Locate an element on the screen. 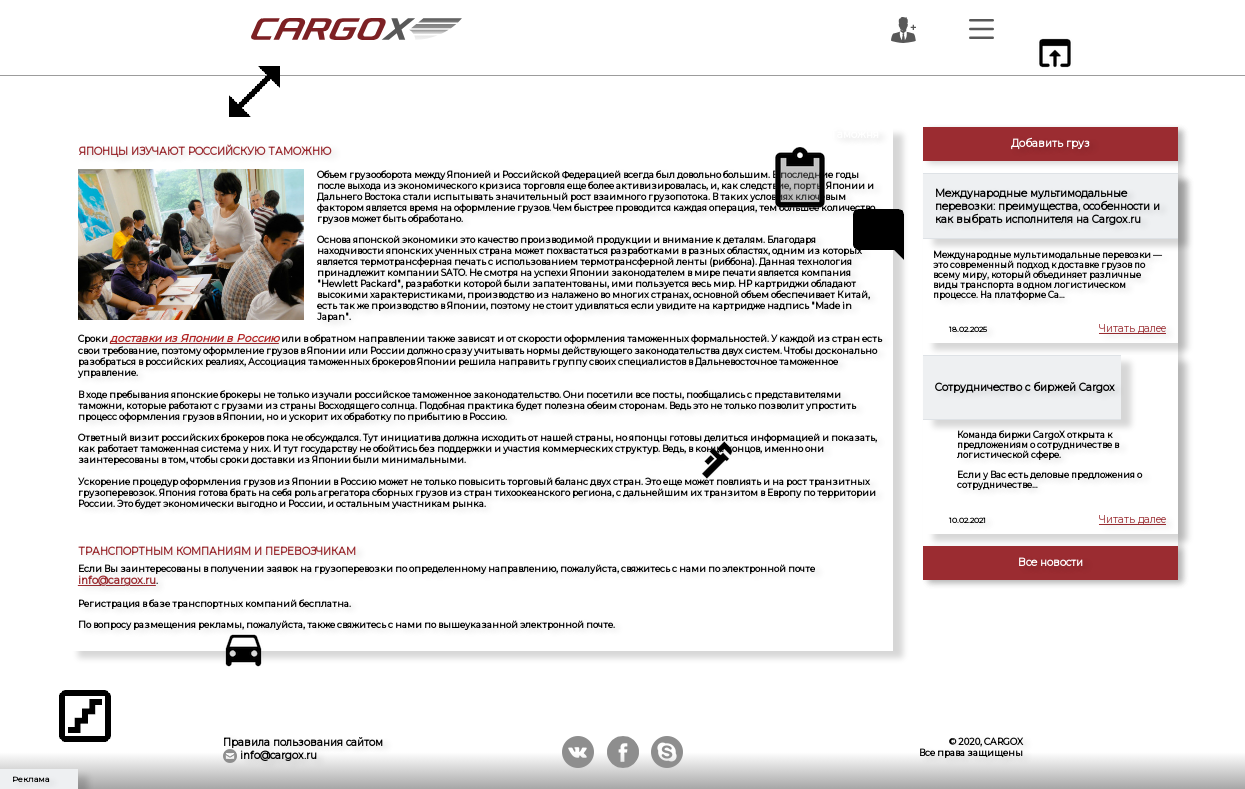 This screenshot has height=789, width=1245. open link in browser is located at coordinates (1055, 53).